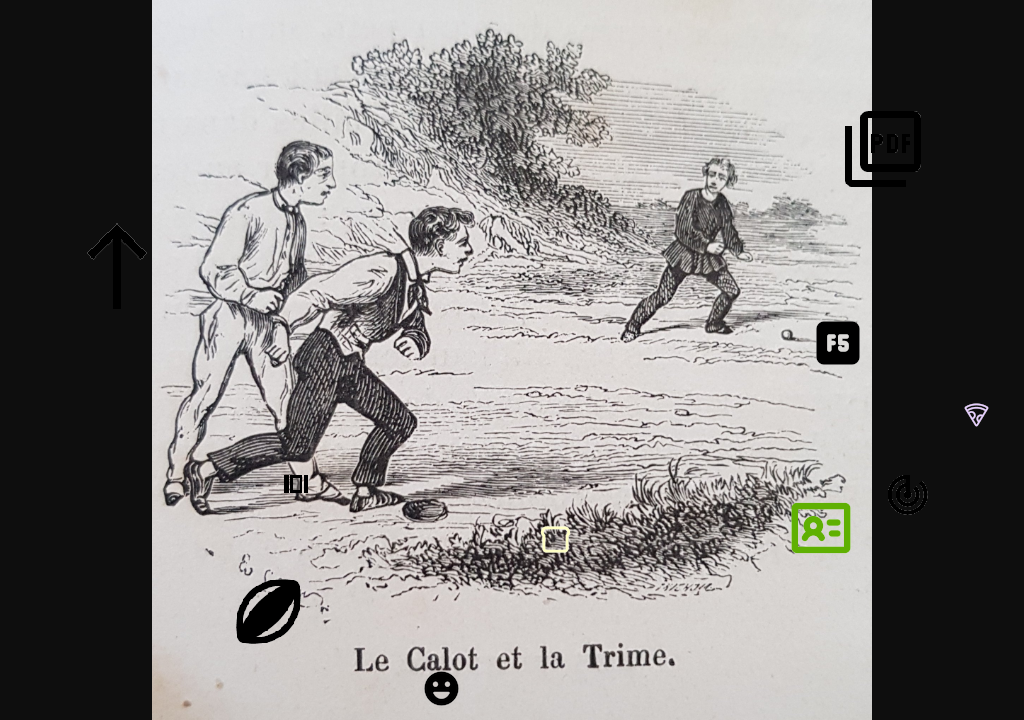 The height and width of the screenshot is (720, 1024). What do you see at coordinates (883, 149) in the screenshot?
I see `save or export as PDF` at bounding box center [883, 149].